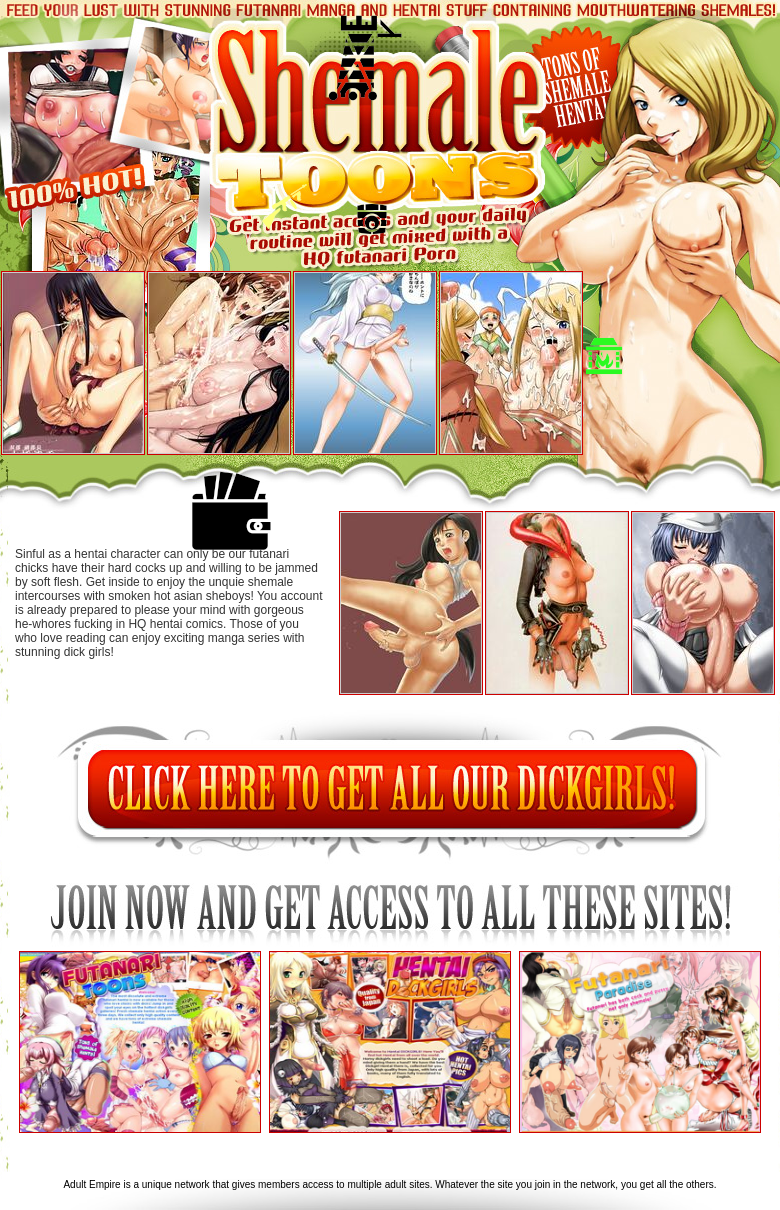 The width and height of the screenshot is (780, 1210). Describe the element at coordinates (604, 356) in the screenshot. I see `access fireplace or heating controls` at that location.